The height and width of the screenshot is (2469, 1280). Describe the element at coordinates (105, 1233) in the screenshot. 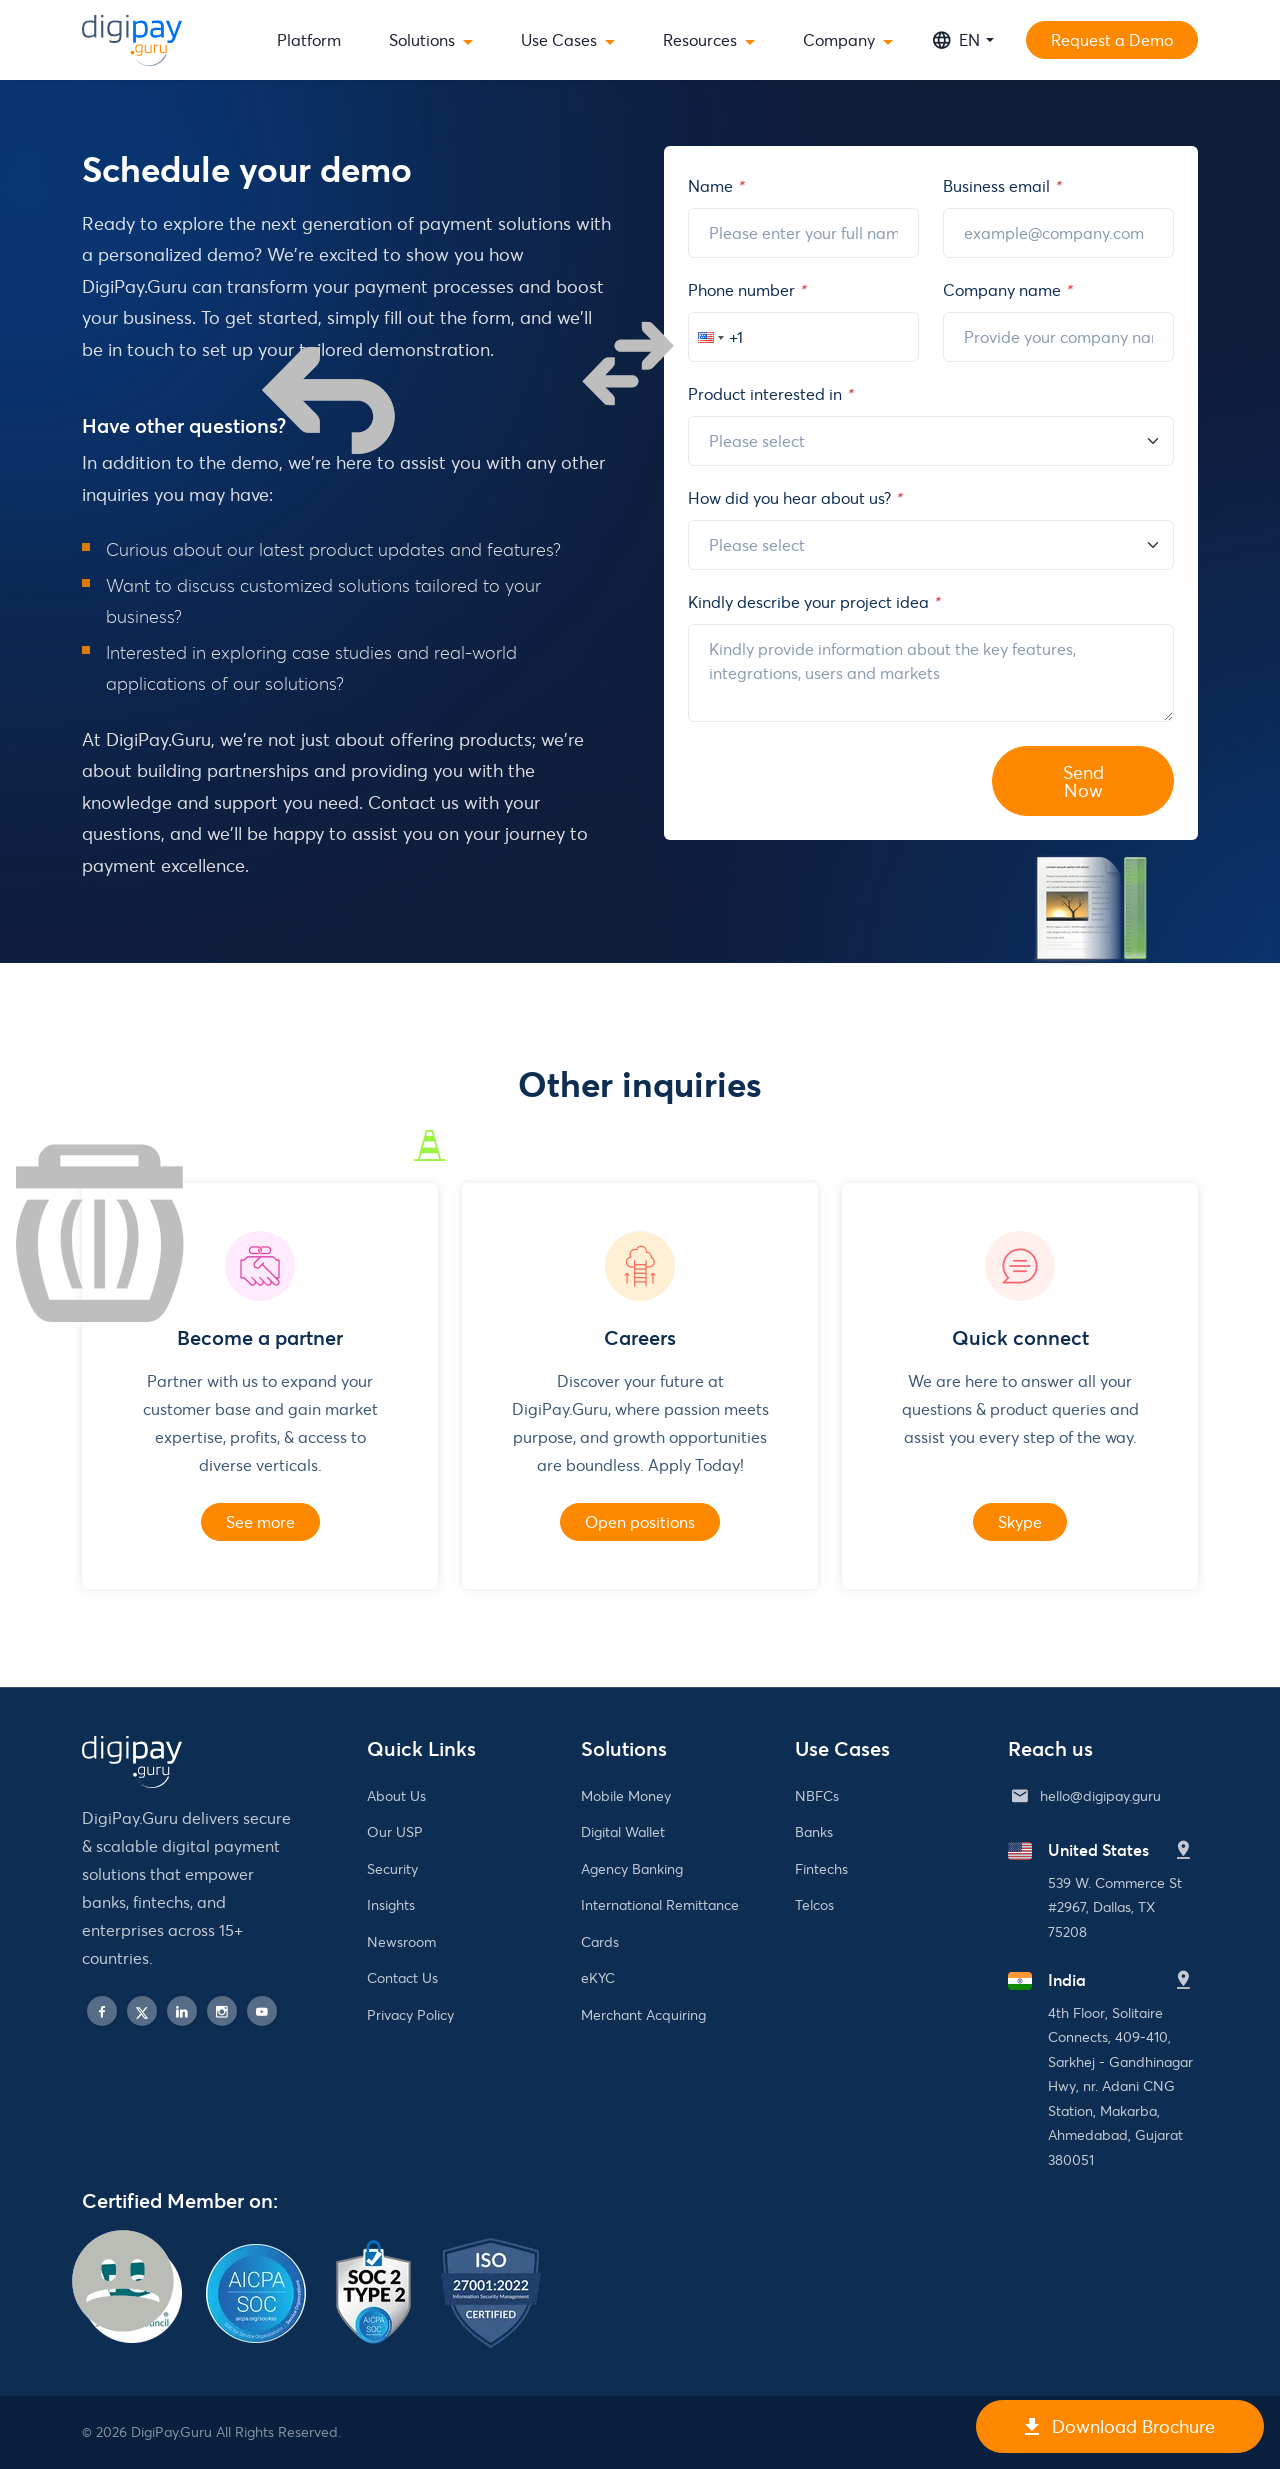

I see `indicates trash bin contains deleted items` at that location.